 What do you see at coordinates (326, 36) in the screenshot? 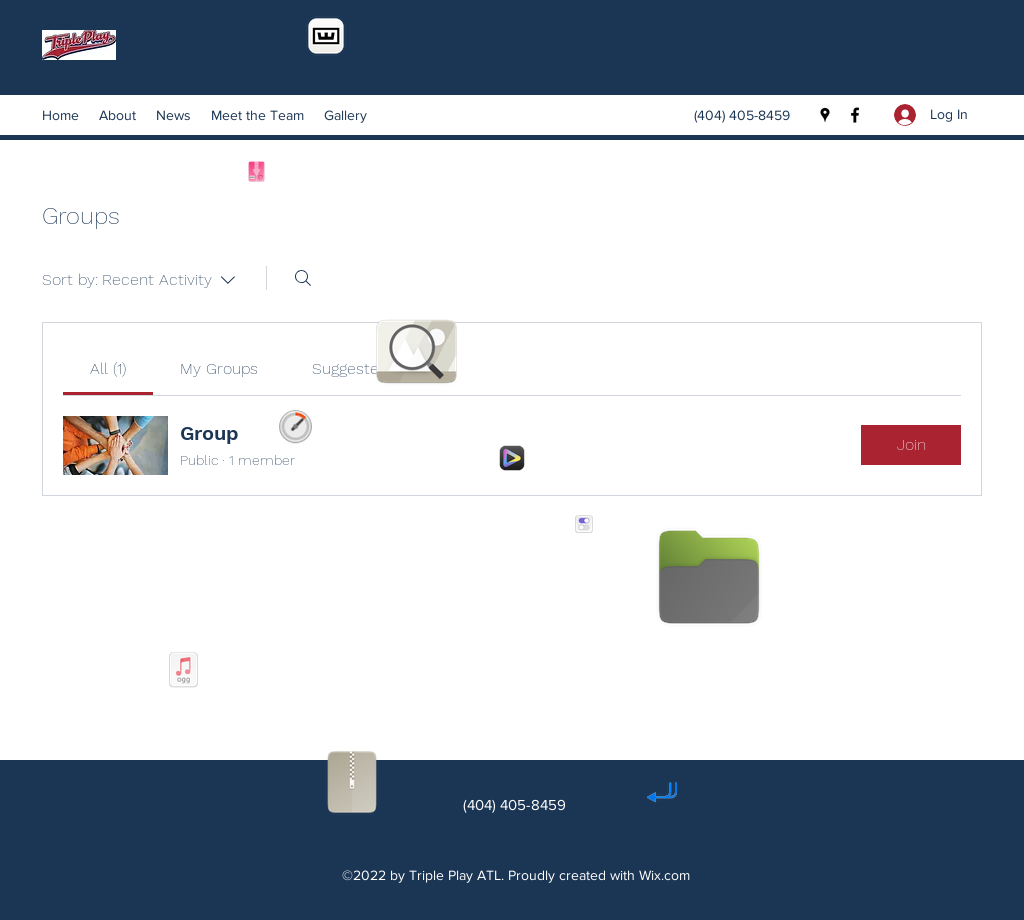
I see `open wootility keyboard configuration app` at bounding box center [326, 36].